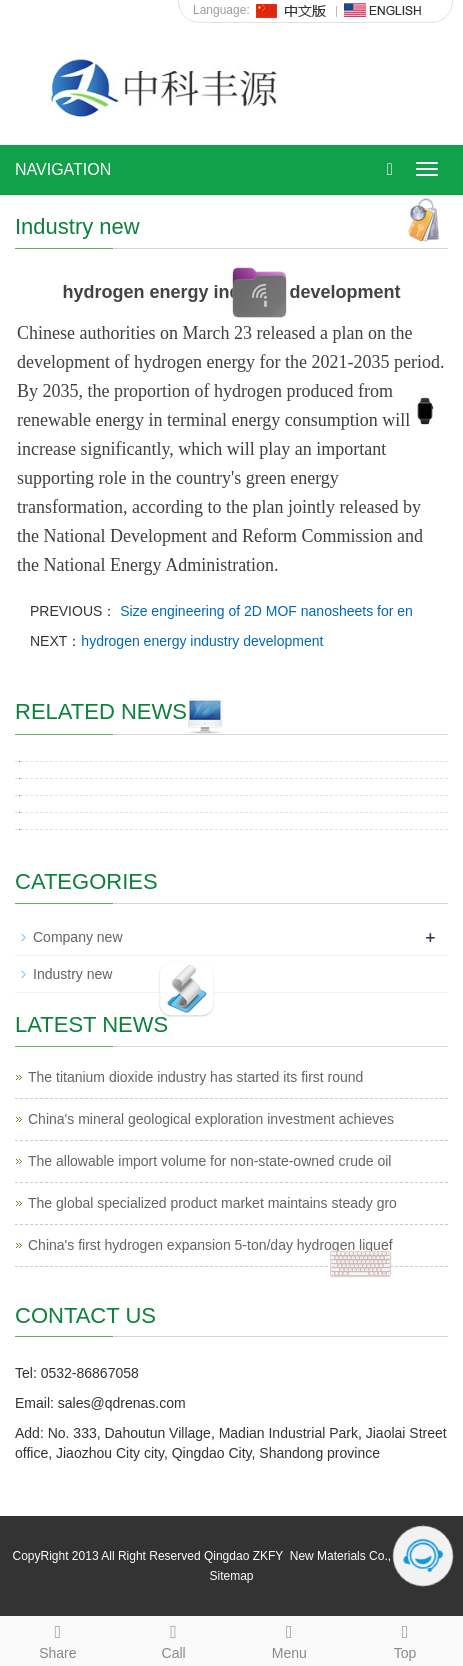  Describe the element at coordinates (186, 988) in the screenshot. I see `manage folder automation scripts` at that location.